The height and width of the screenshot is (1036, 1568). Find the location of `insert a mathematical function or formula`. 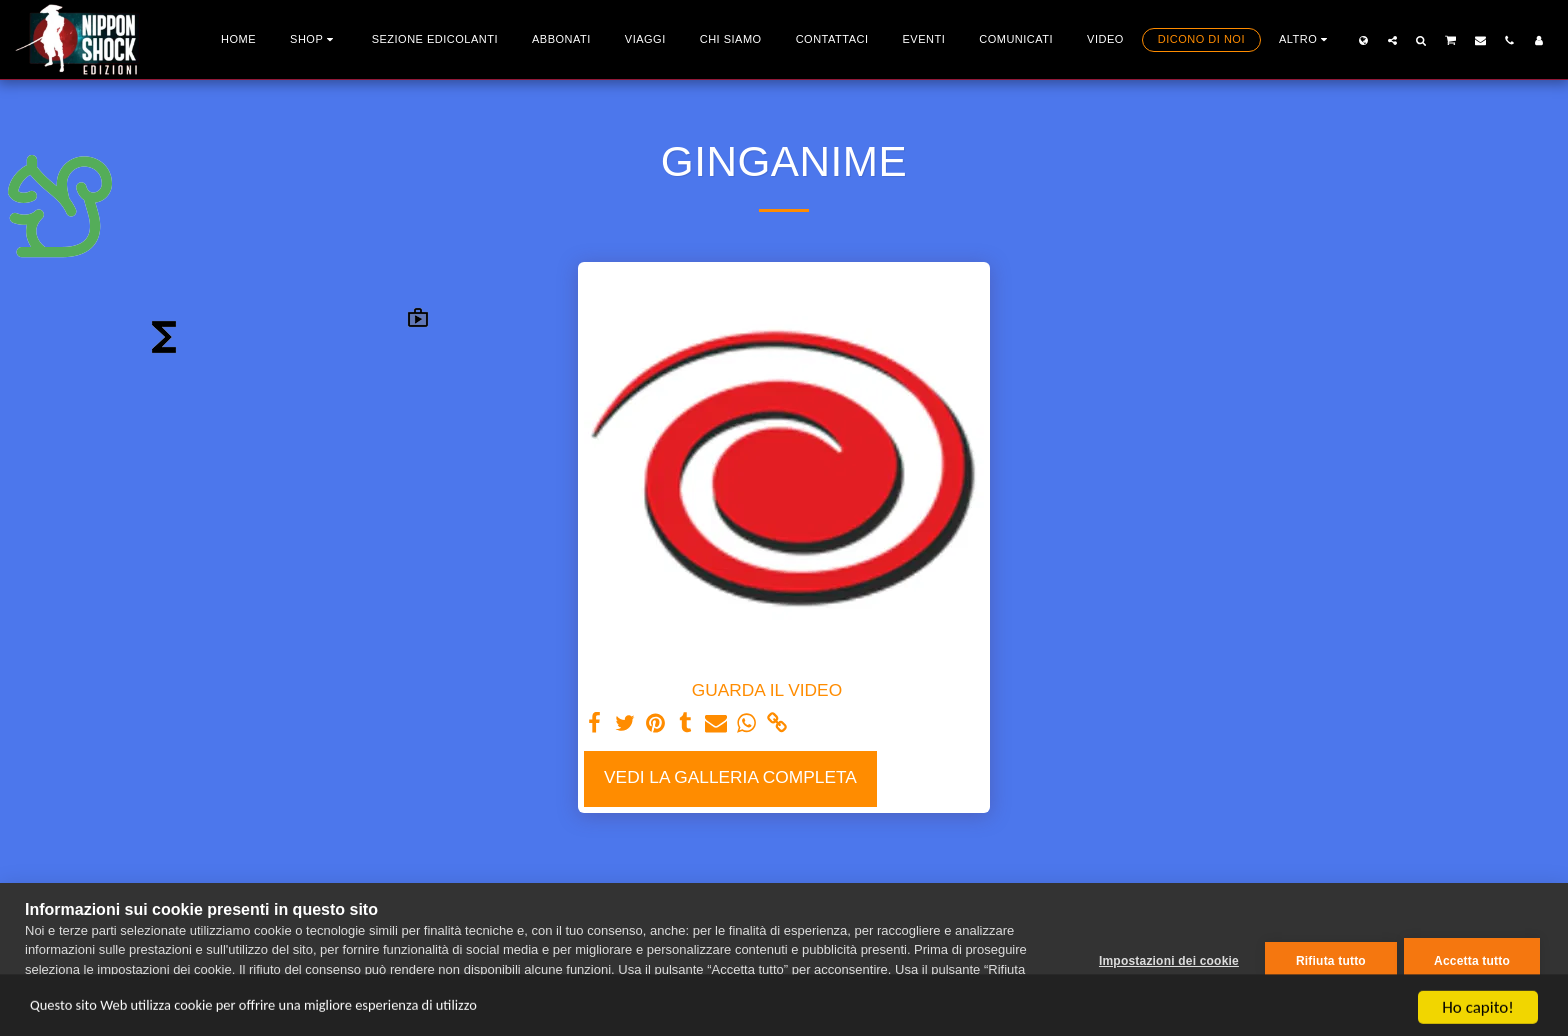

insert a mathematical function or formula is located at coordinates (164, 337).